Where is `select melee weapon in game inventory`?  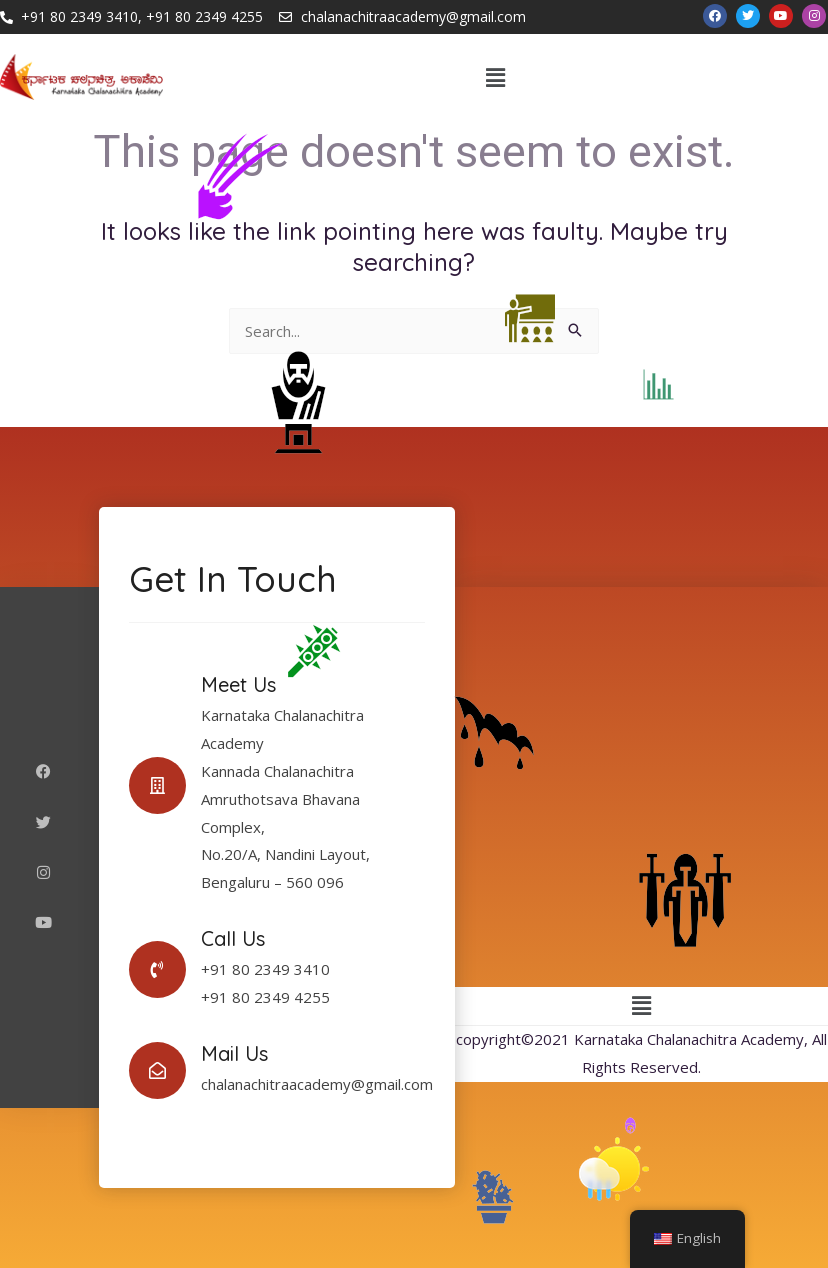 select melee weapon in game inventory is located at coordinates (314, 651).